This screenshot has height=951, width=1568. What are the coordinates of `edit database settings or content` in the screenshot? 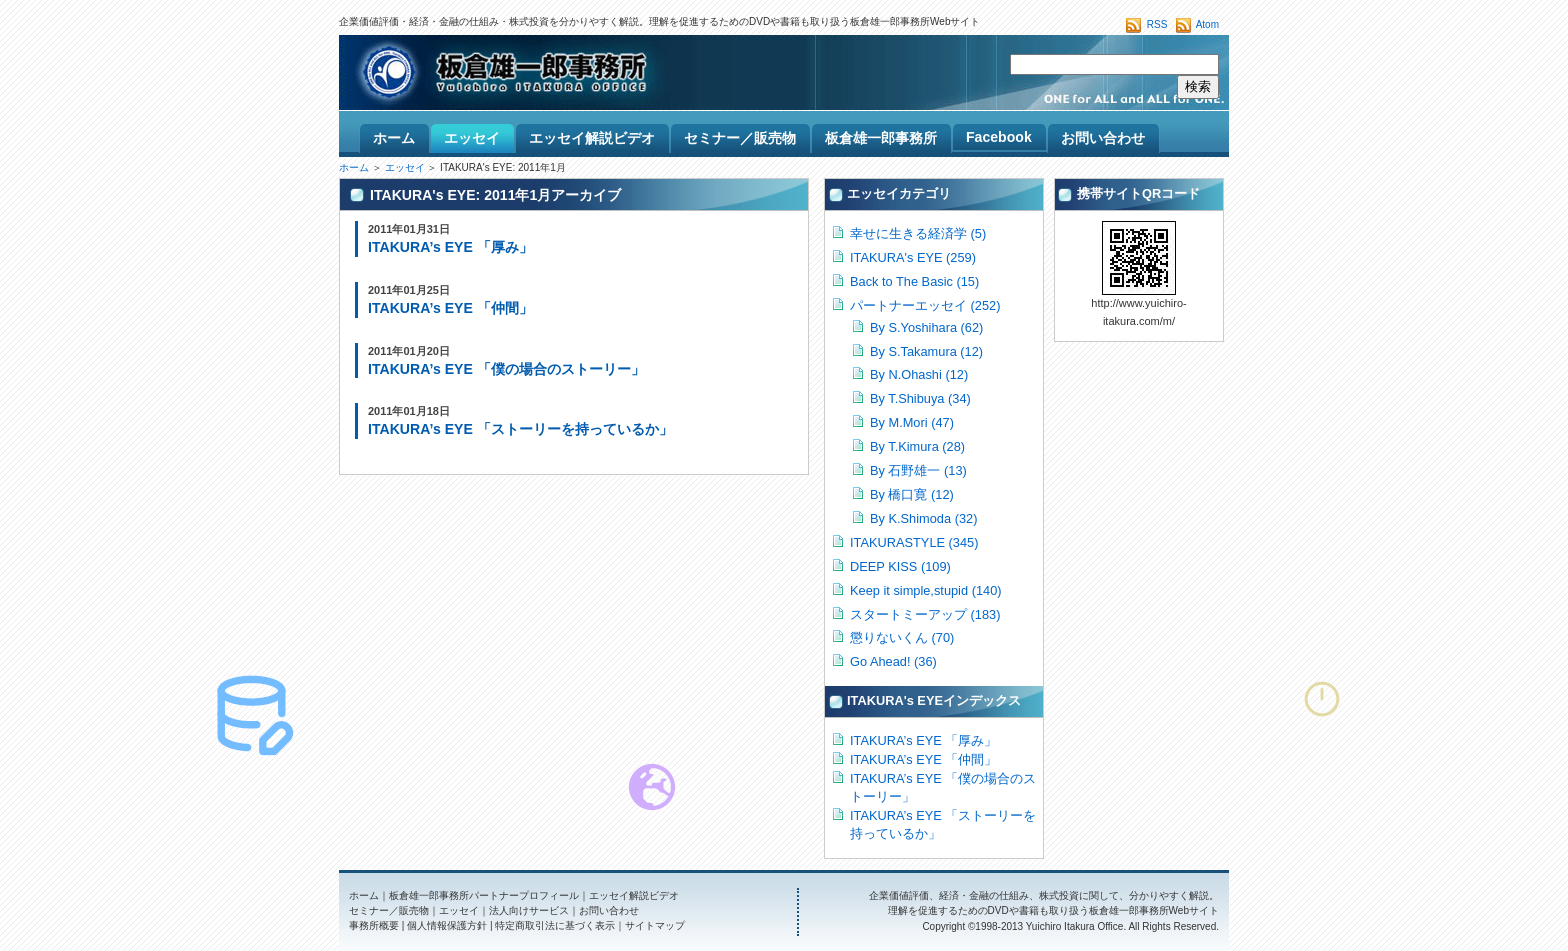 It's located at (251, 713).